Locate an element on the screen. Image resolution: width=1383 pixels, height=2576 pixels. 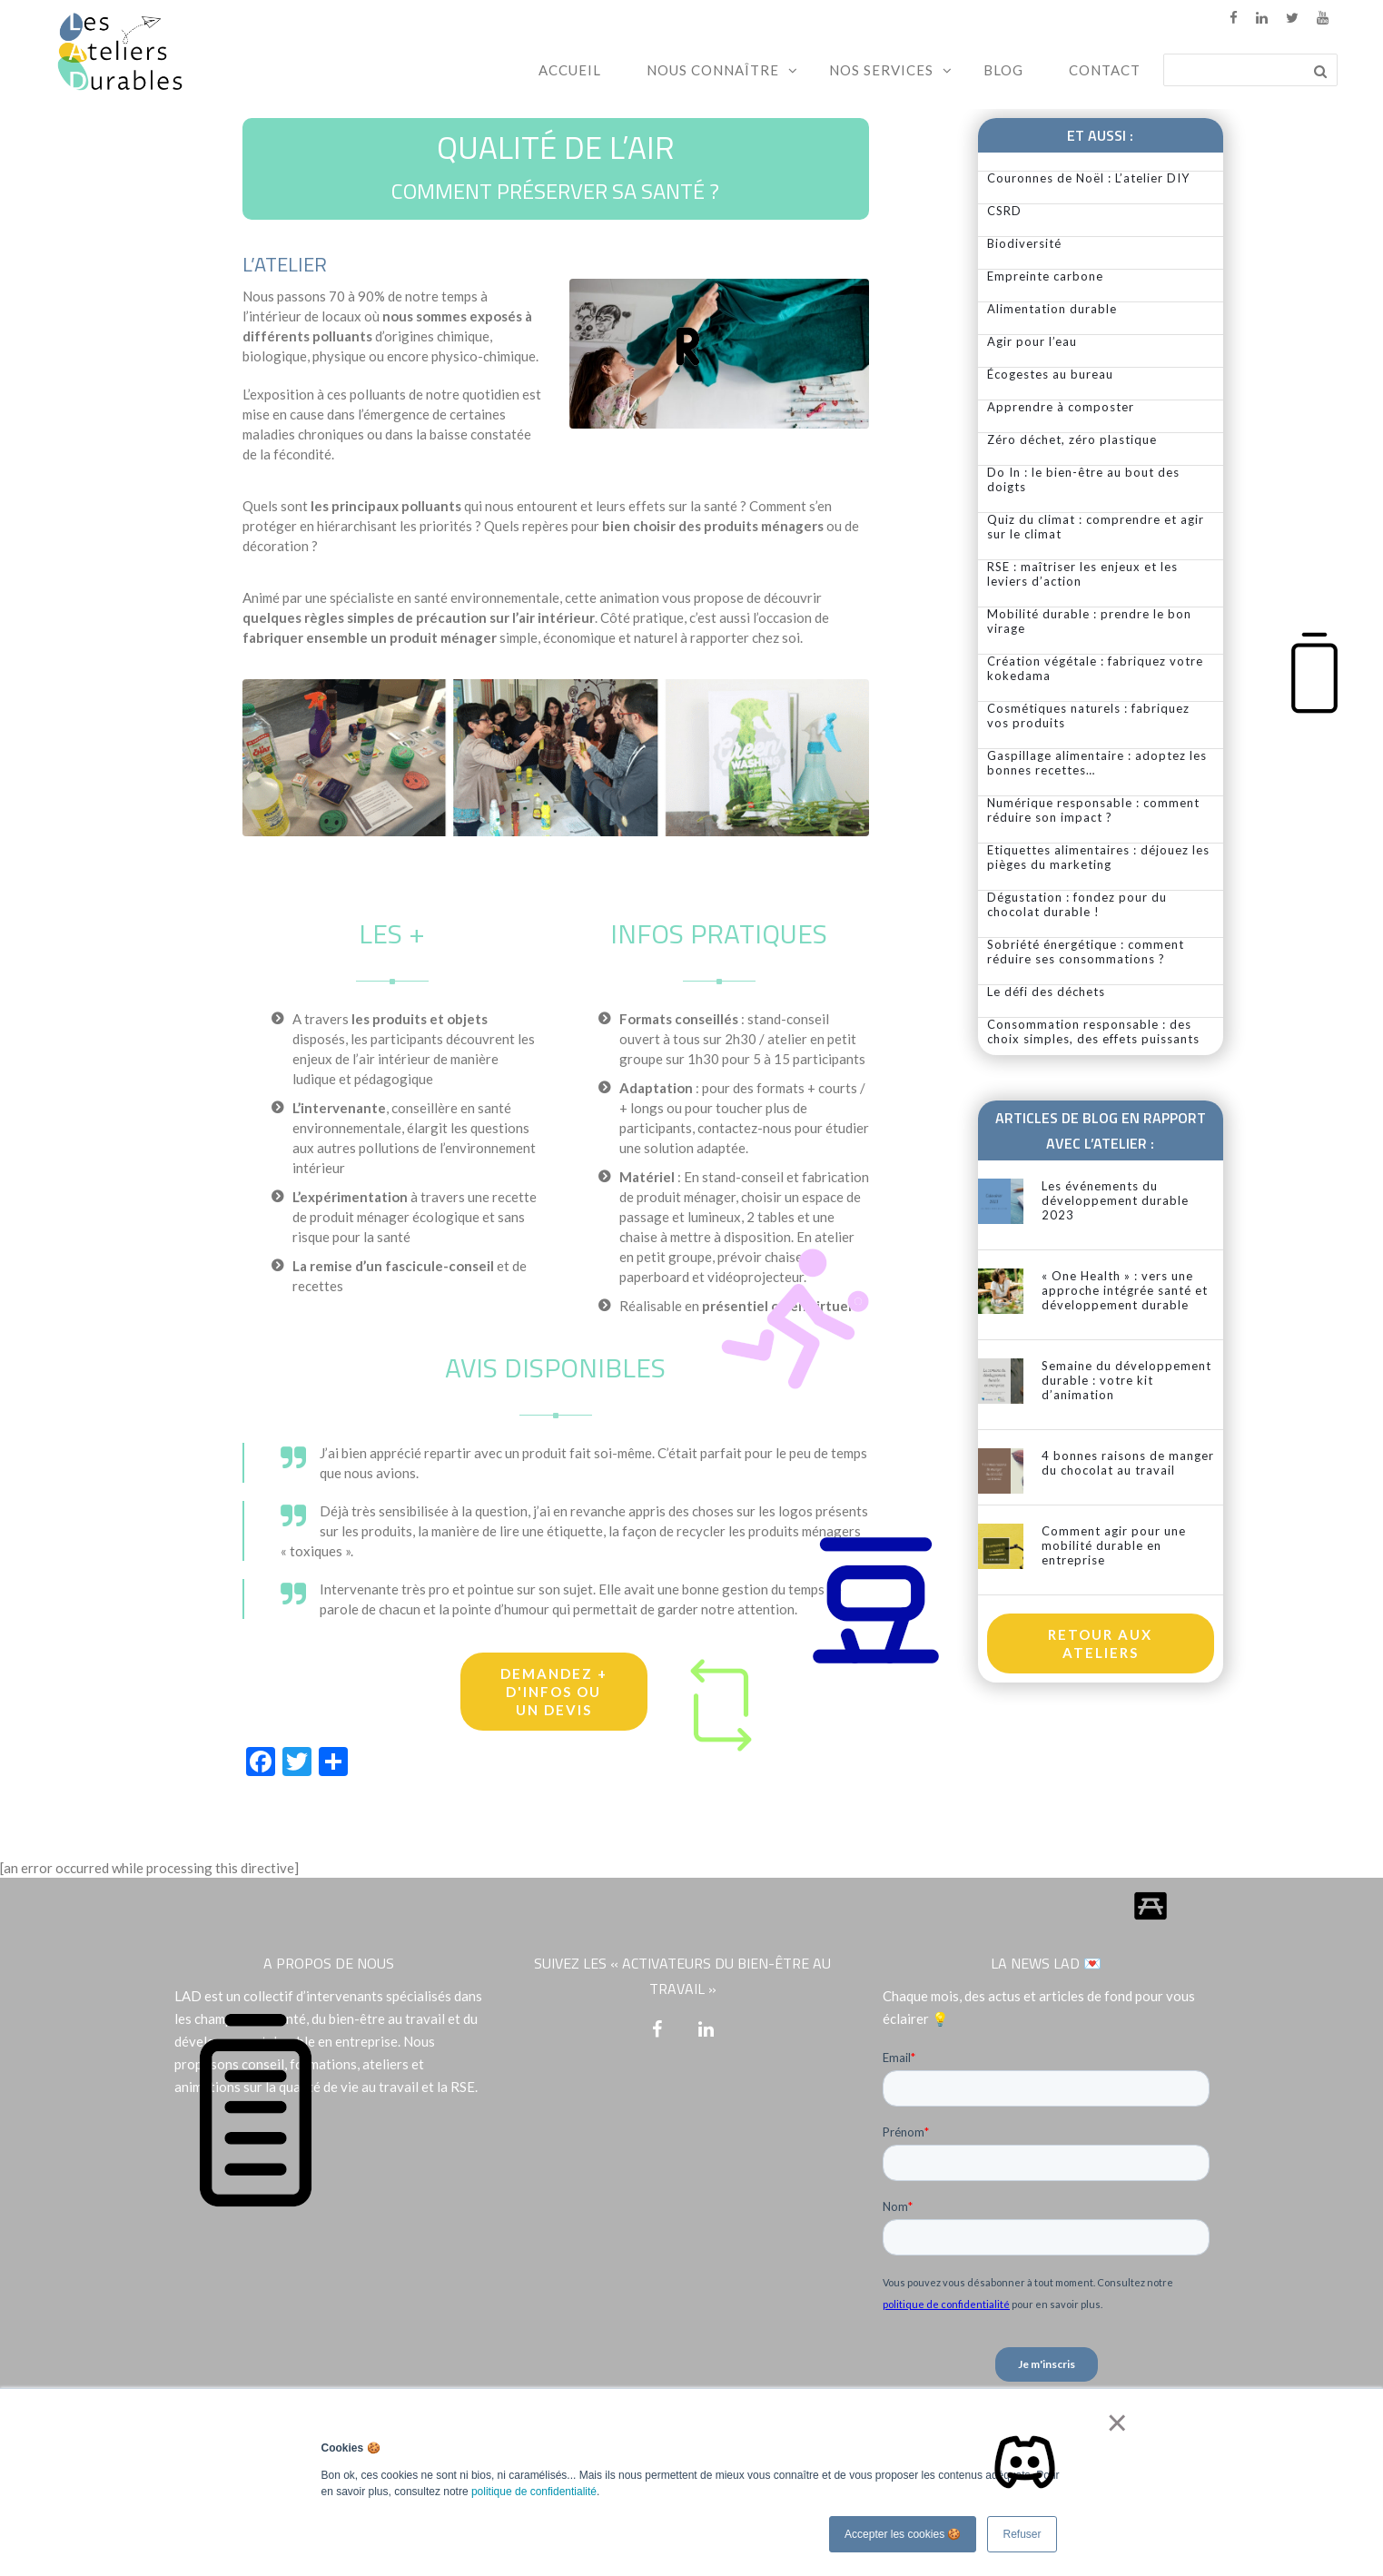
indicates a rating or review section is located at coordinates (687, 346).